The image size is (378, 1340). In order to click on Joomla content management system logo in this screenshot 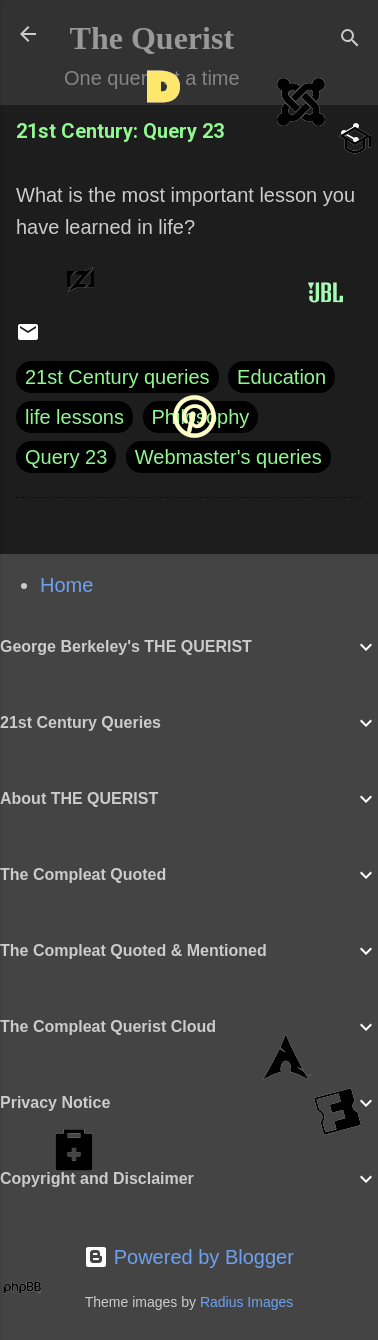, I will do `click(301, 102)`.